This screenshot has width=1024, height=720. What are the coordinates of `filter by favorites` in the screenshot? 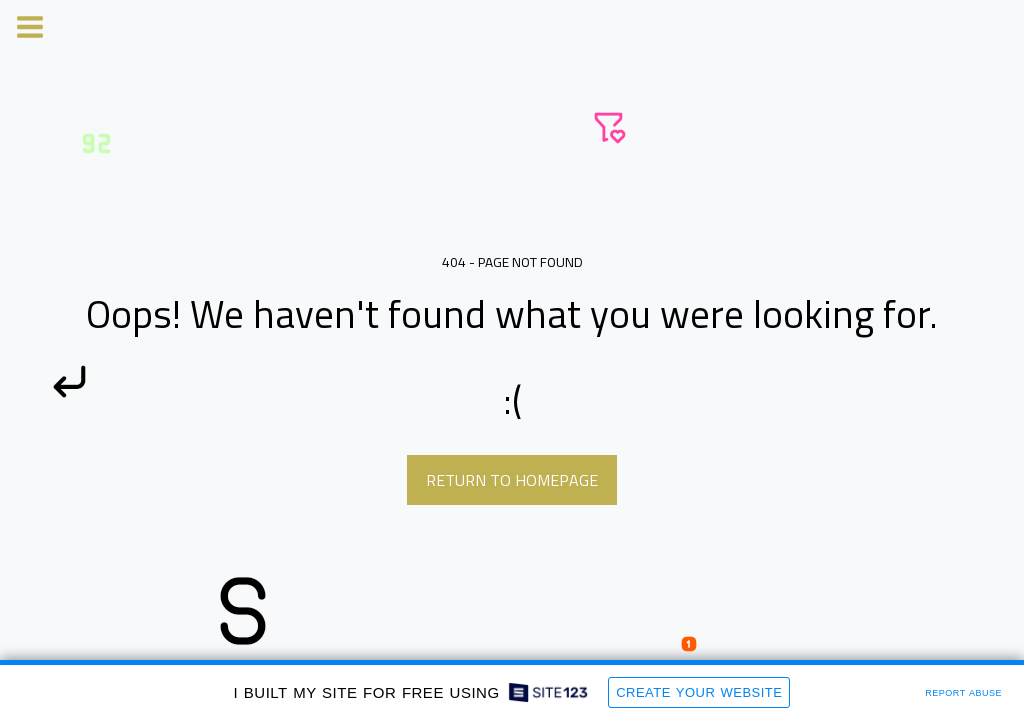 It's located at (608, 126).